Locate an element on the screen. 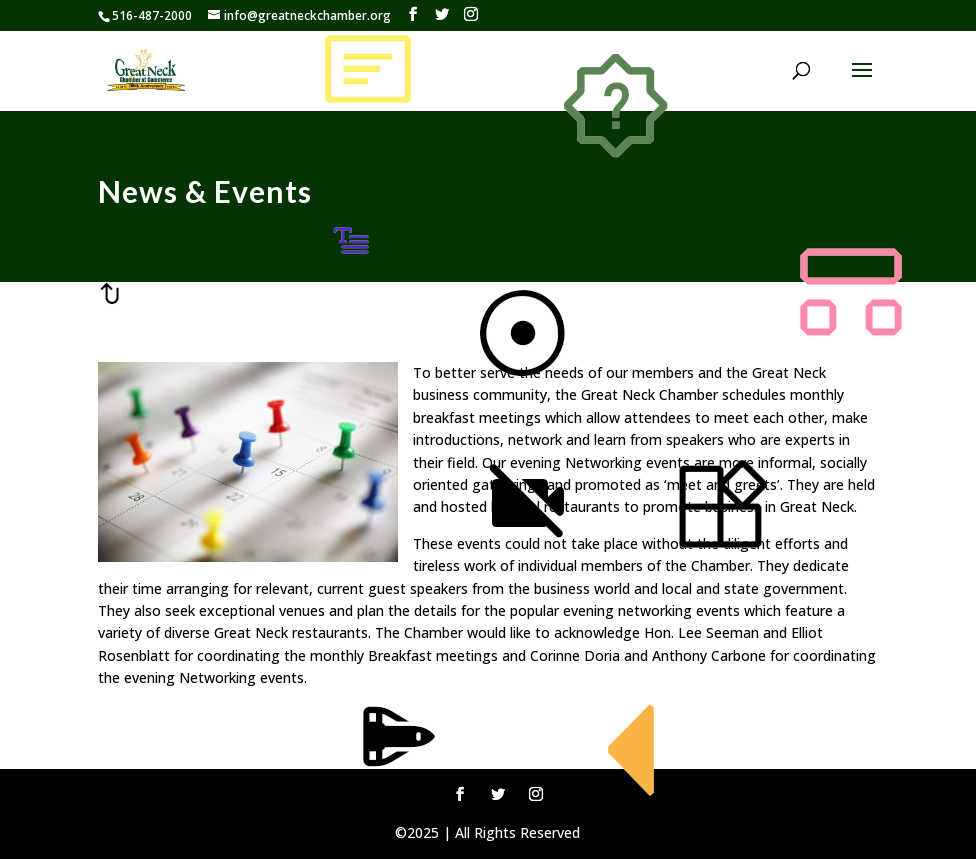 The image size is (976, 859). read articles from the new york times is located at coordinates (350, 240).